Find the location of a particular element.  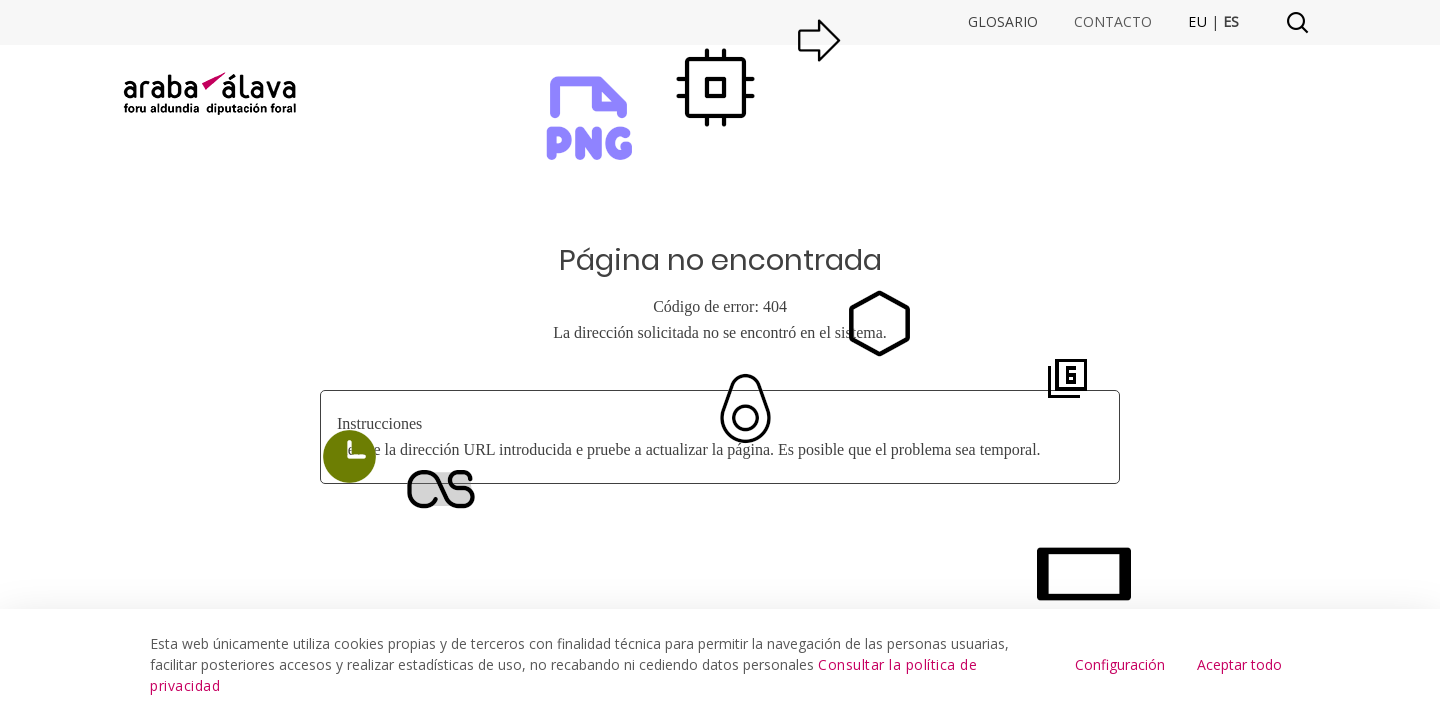

indicates a hexagonal shape or geometric element is located at coordinates (879, 323).